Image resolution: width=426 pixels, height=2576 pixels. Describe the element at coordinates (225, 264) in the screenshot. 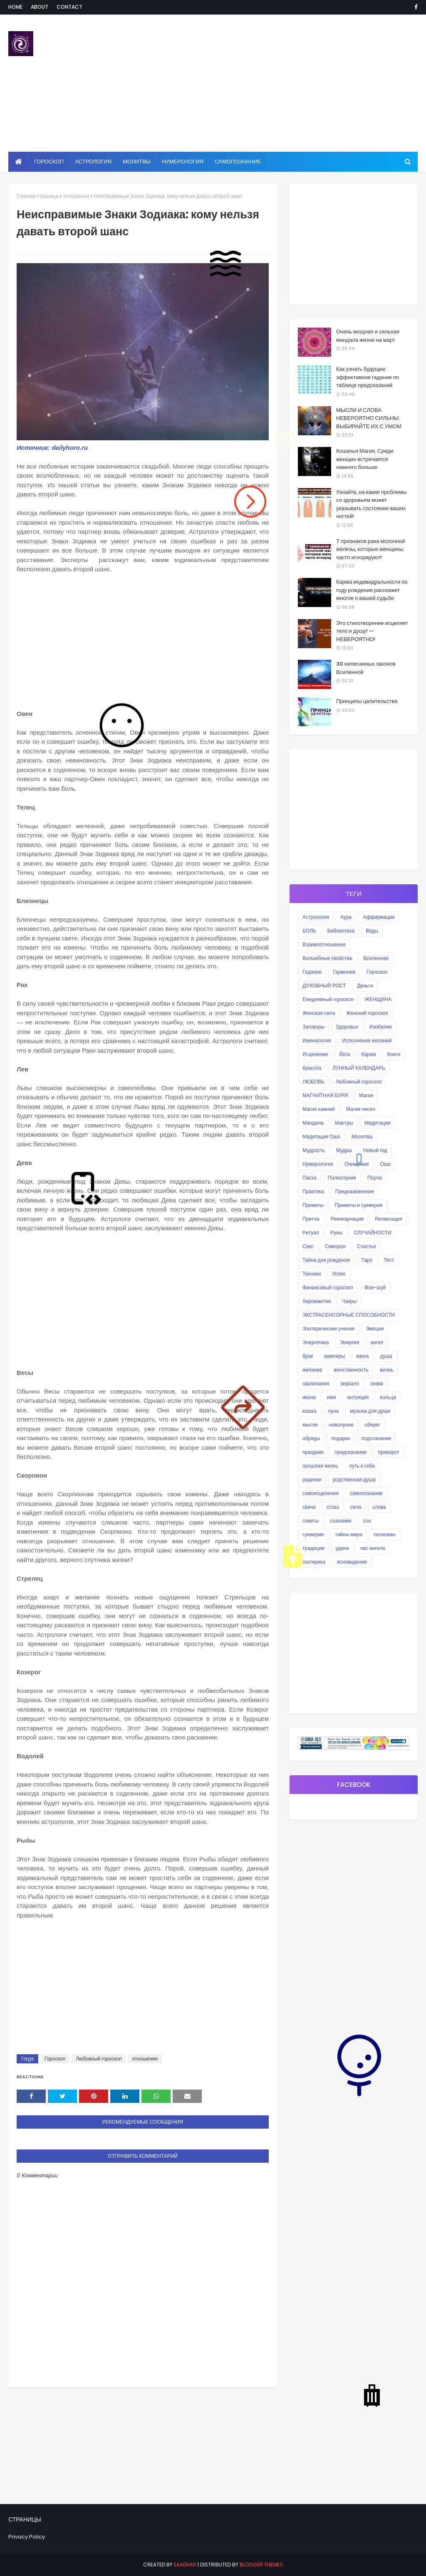

I see `indicates water or aquatic features` at that location.